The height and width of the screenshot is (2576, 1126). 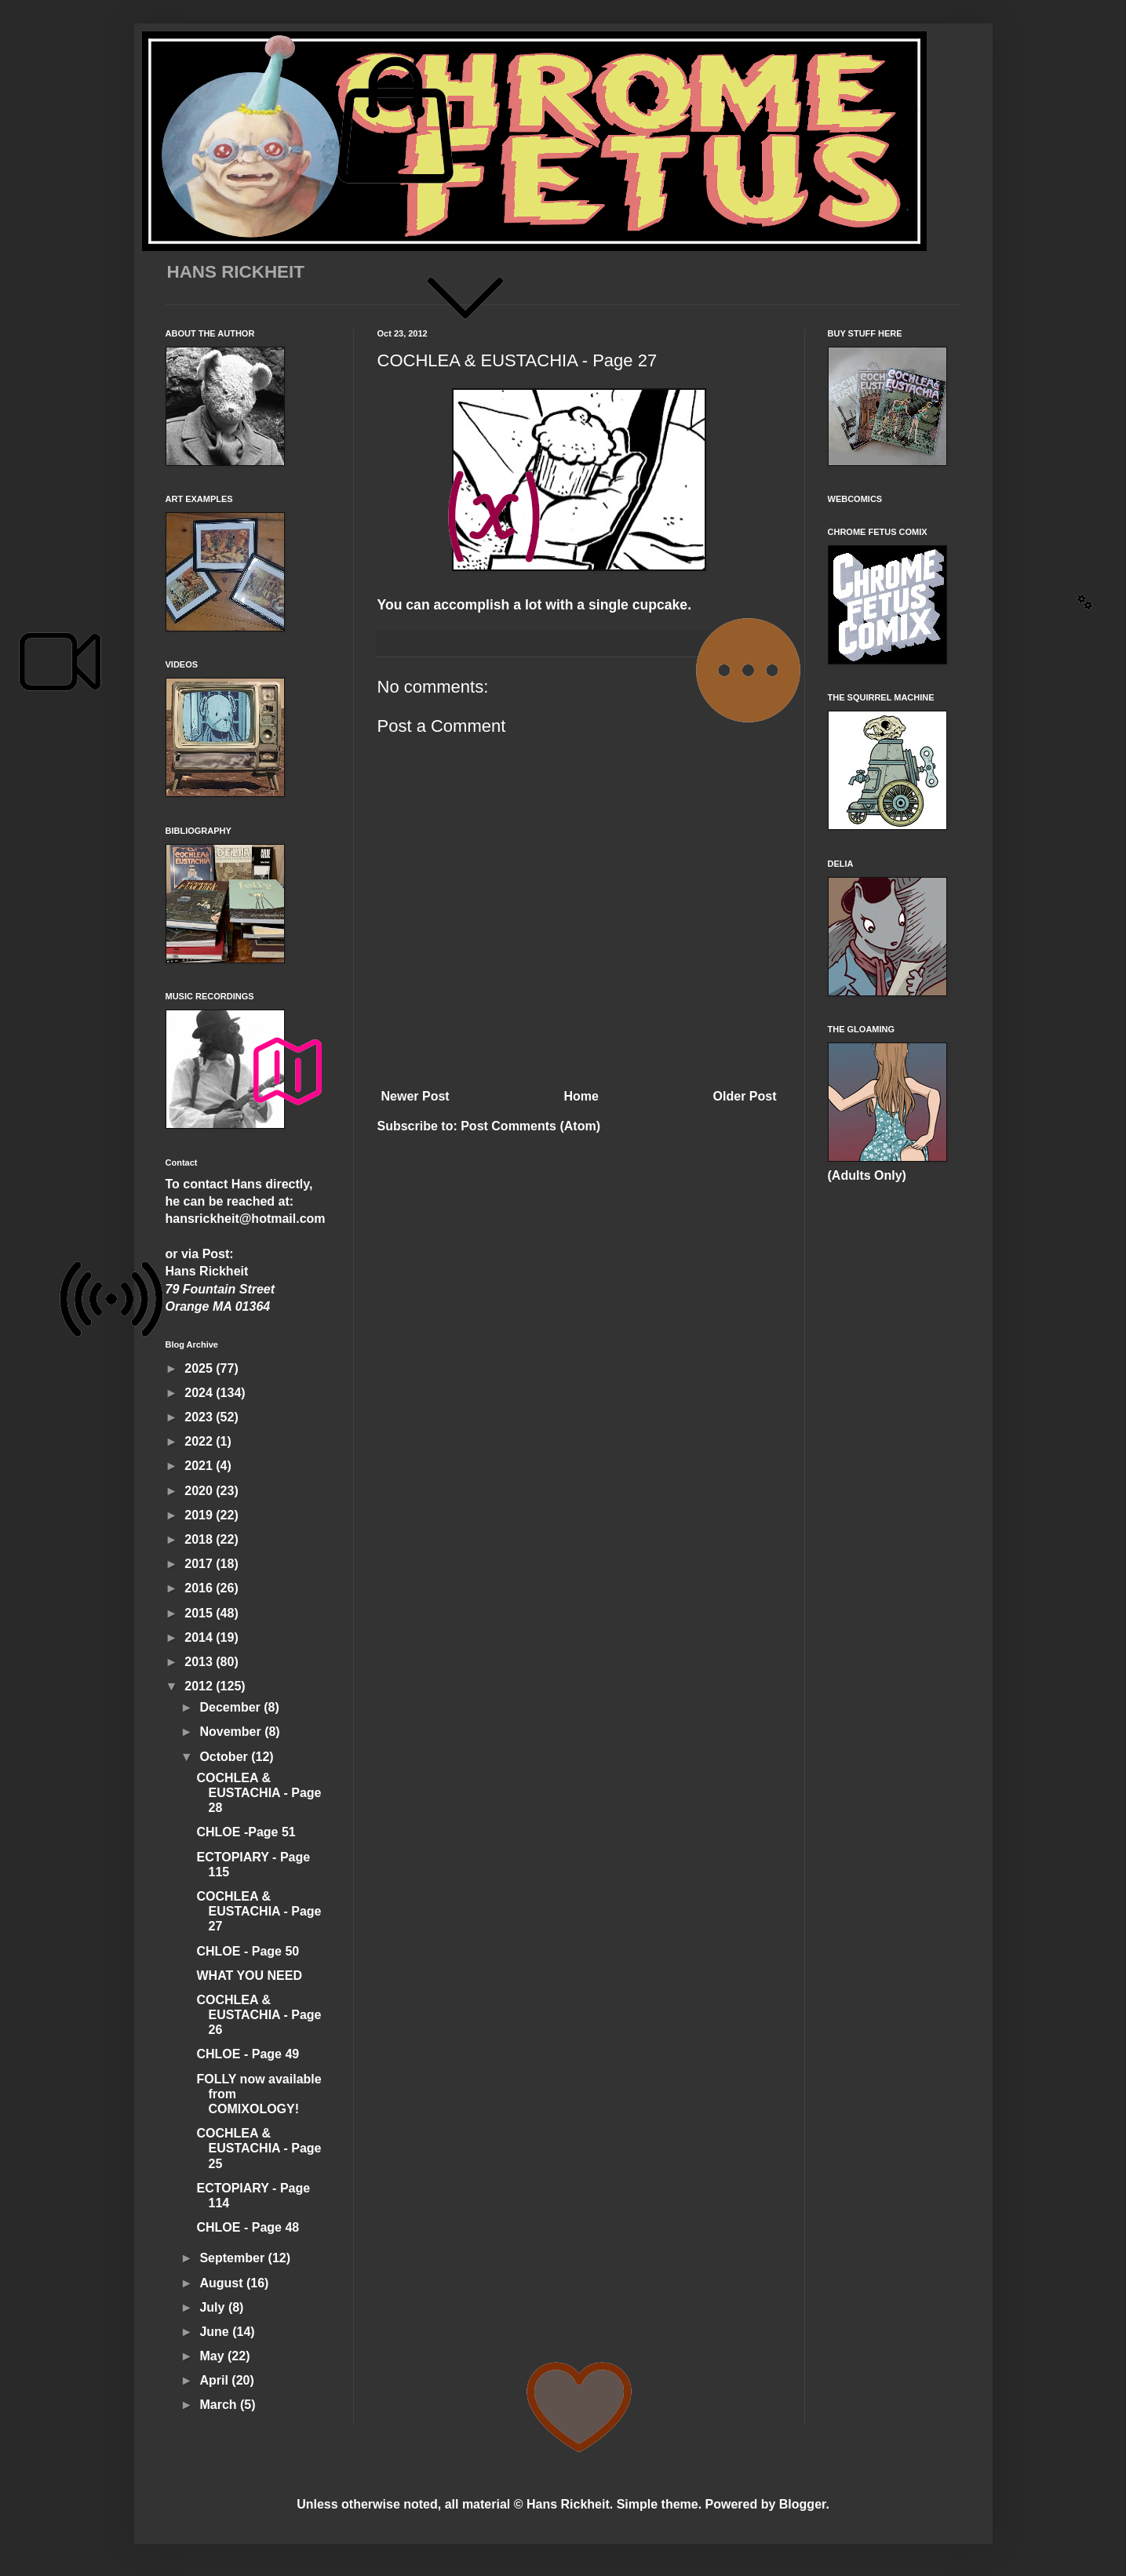 What do you see at coordinates (1084, 602) in the screenshot?
I see `access settings or preferences` at bounding box center [1084, 602].